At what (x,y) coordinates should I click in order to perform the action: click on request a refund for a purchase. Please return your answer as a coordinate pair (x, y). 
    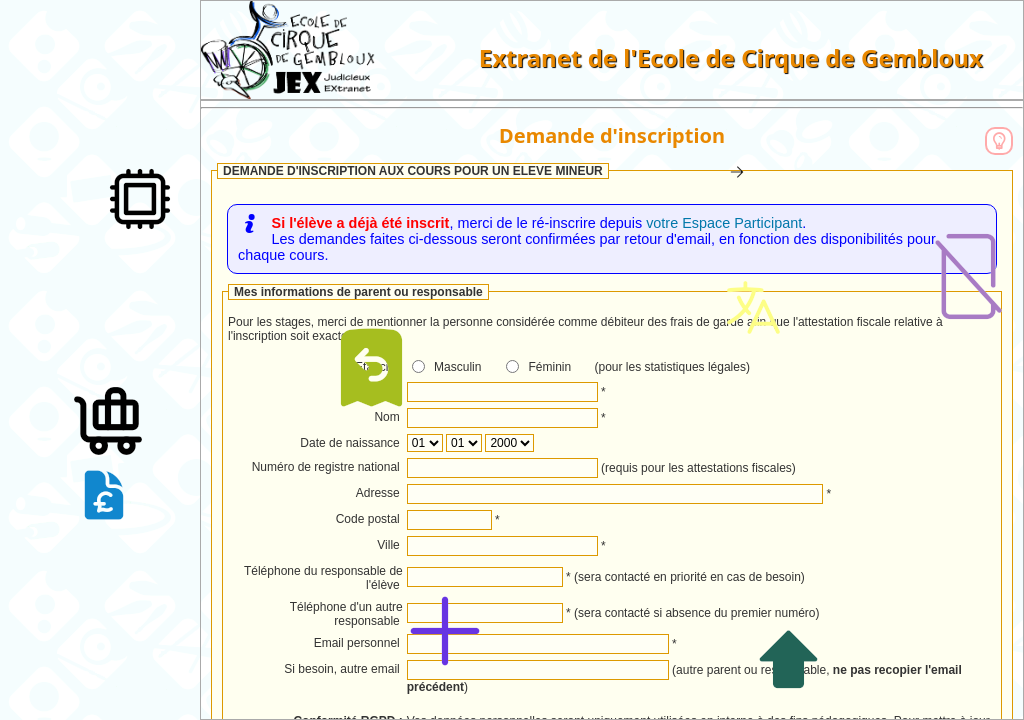
    Looking at the image, I should click on (371, 367).